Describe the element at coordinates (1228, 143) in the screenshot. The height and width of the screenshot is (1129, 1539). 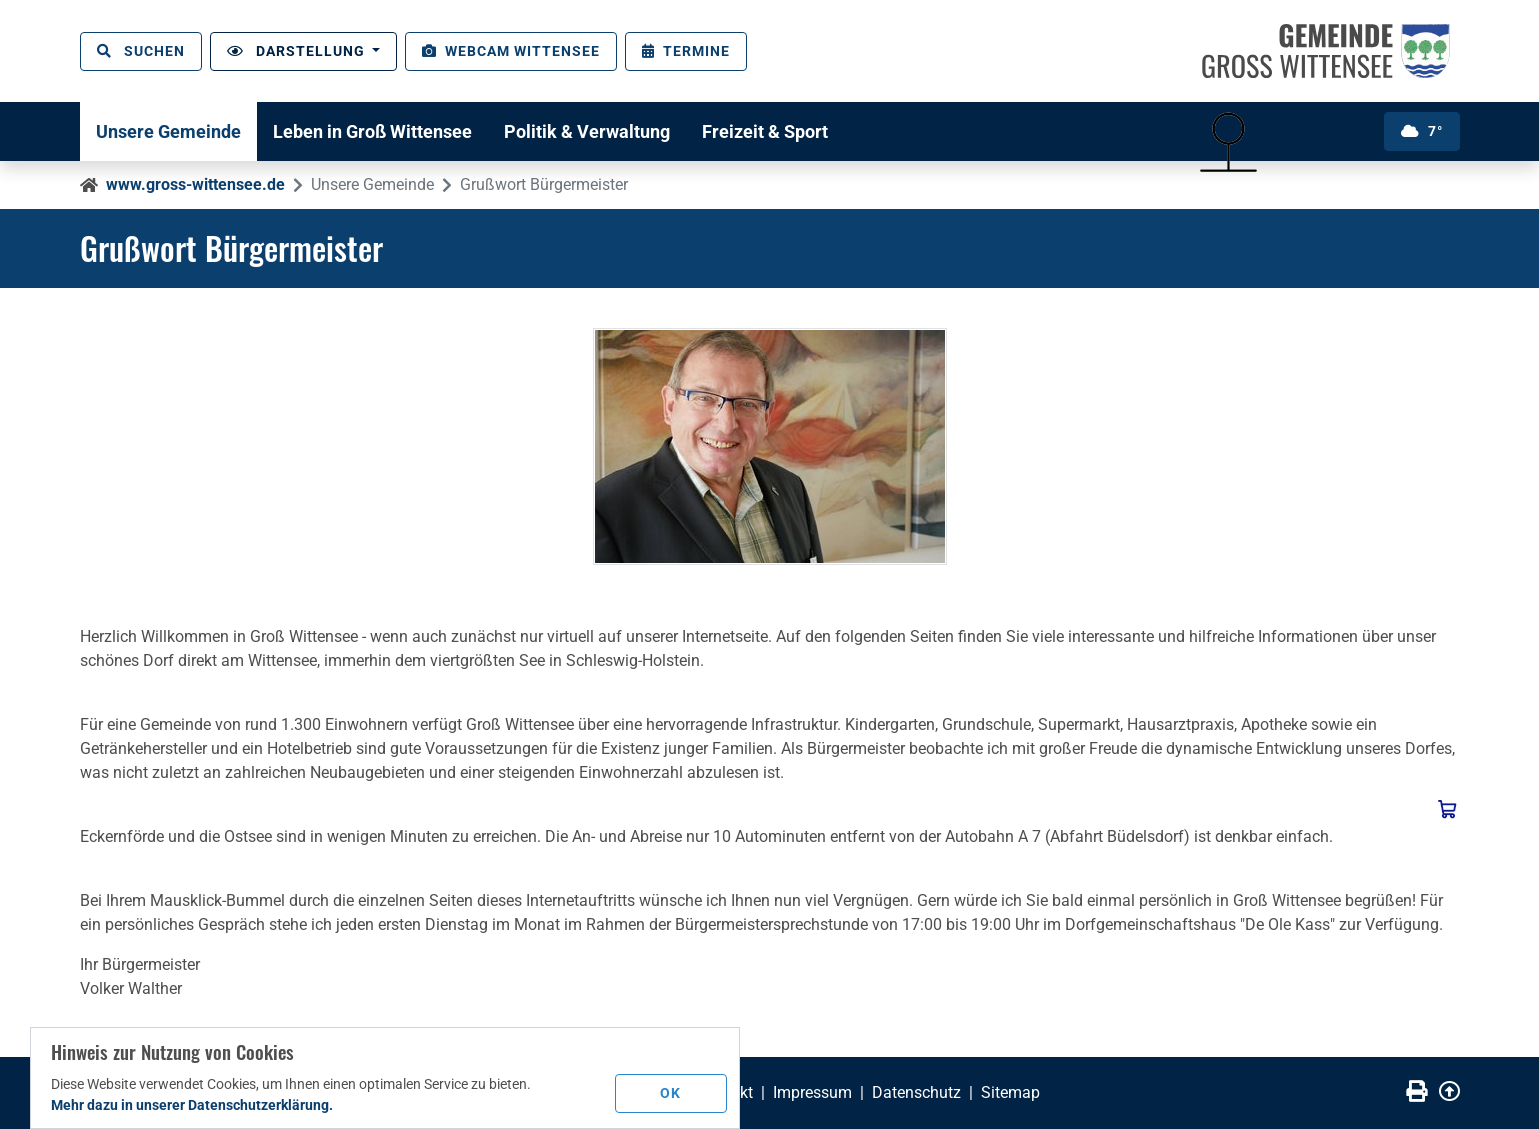
I see `mark a location on the map` at that location.